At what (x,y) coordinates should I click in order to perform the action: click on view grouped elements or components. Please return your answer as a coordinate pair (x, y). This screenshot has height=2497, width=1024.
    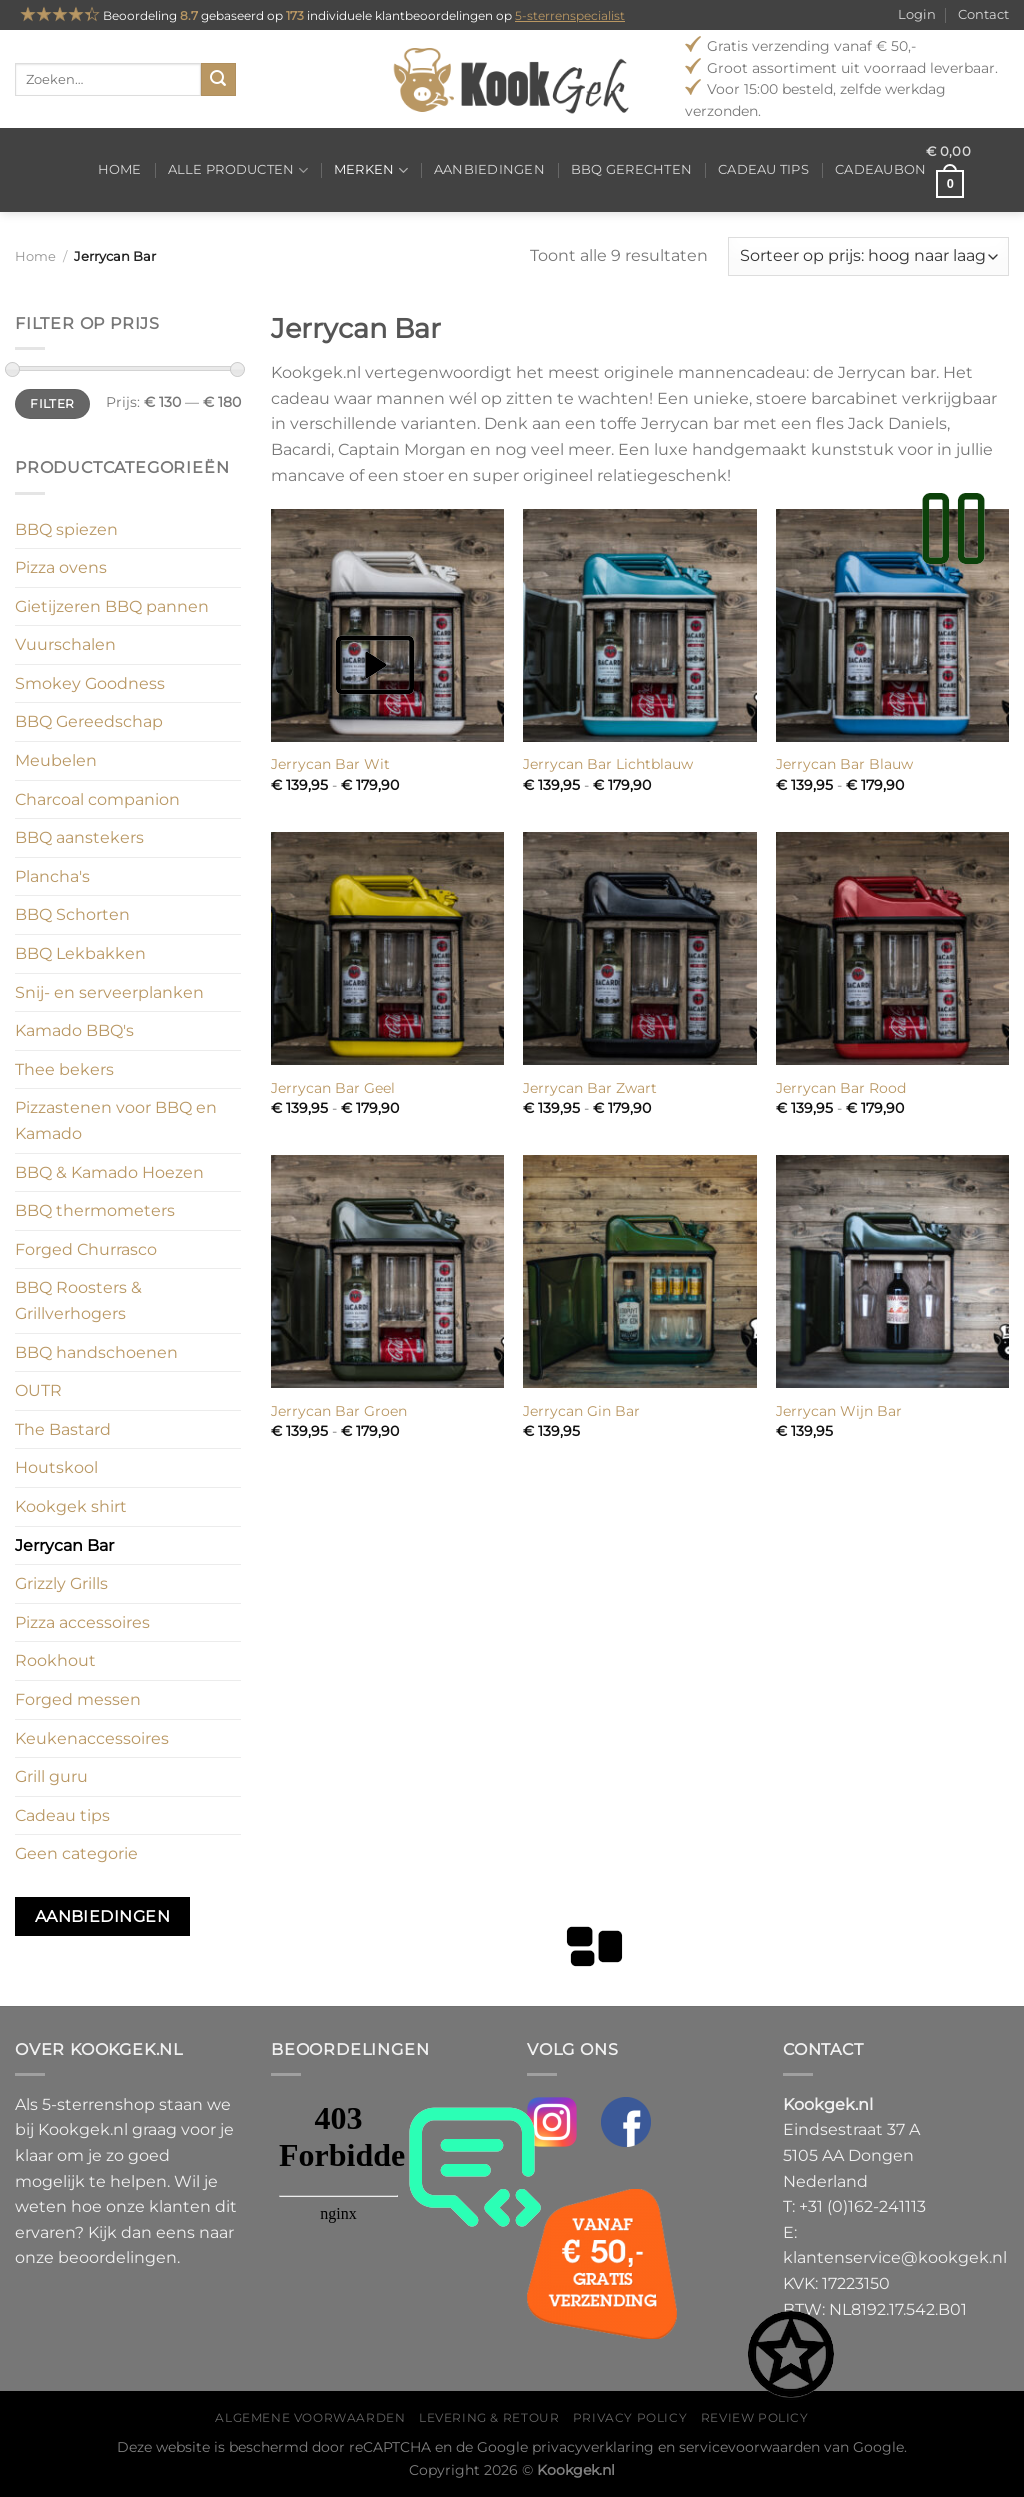
    Looking at the image, I should click on (594, 1944).